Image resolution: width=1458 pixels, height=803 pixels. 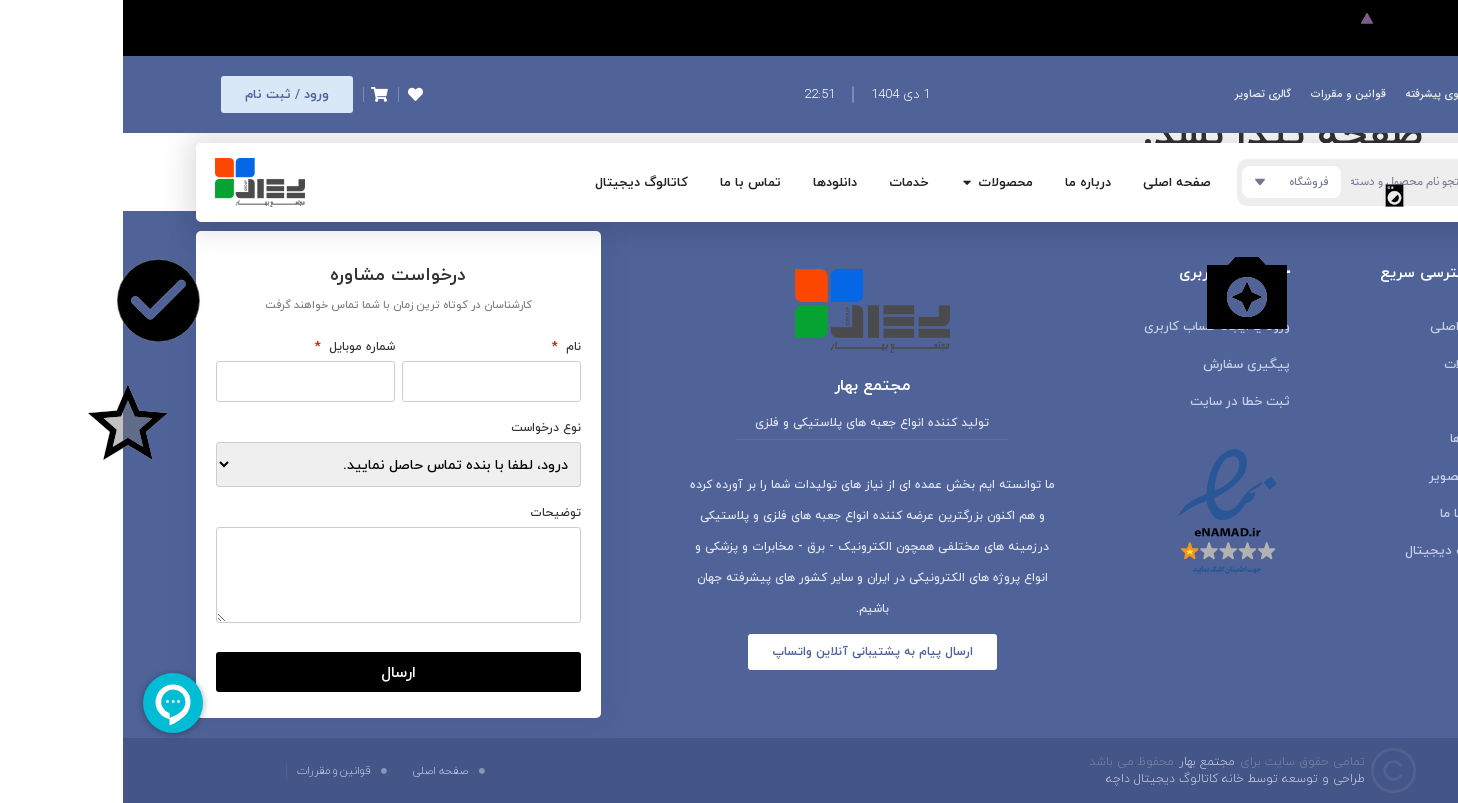 What do you see at coordinates (1247, 293) in the screenshot?
I see `enhance or improve photo quality` at bounding box center [1247, 293].